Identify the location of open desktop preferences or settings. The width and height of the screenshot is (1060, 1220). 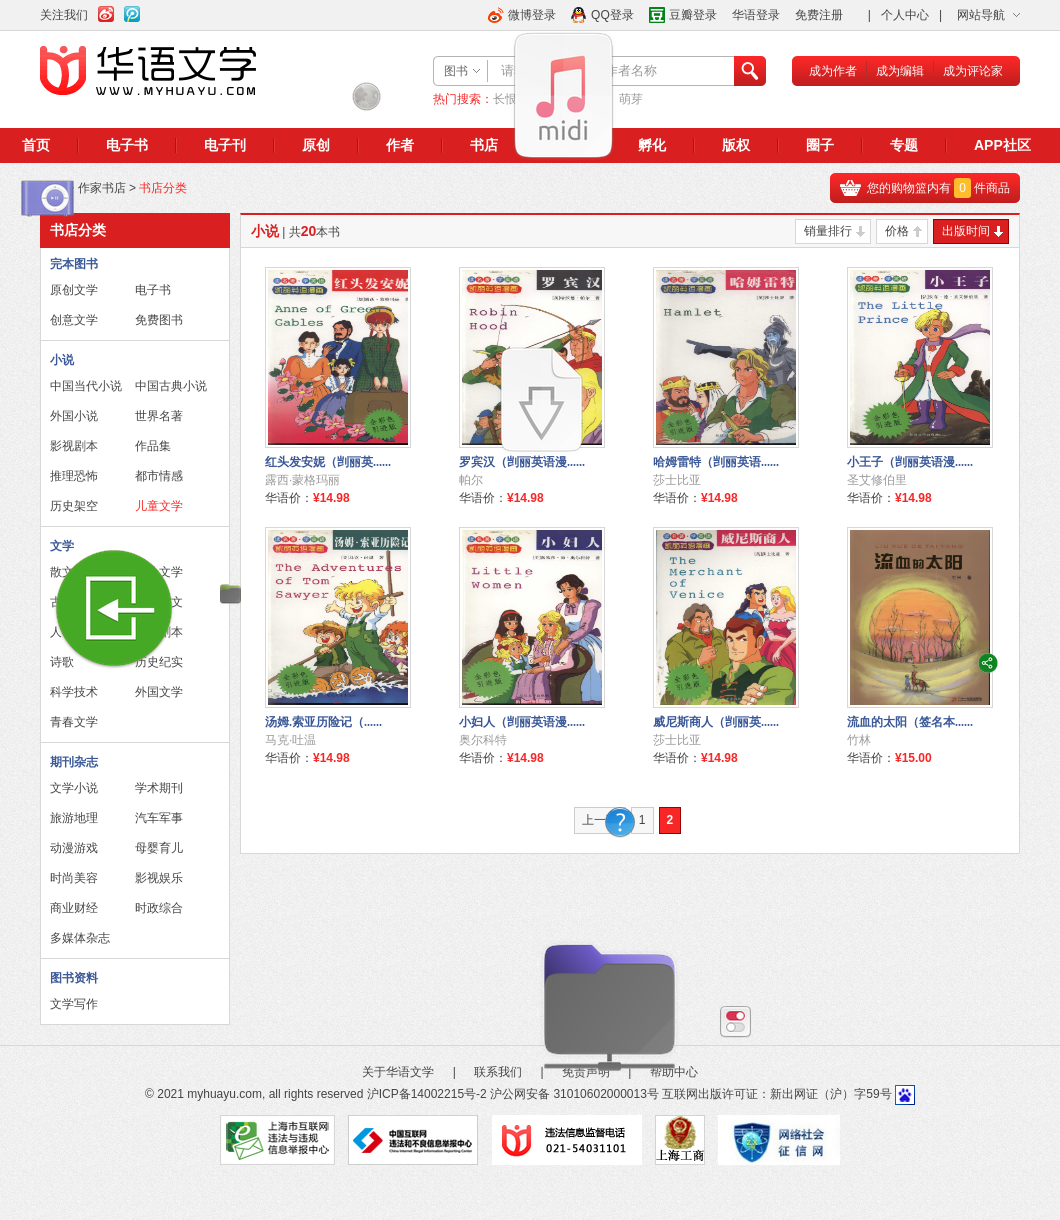
(735, 1021).